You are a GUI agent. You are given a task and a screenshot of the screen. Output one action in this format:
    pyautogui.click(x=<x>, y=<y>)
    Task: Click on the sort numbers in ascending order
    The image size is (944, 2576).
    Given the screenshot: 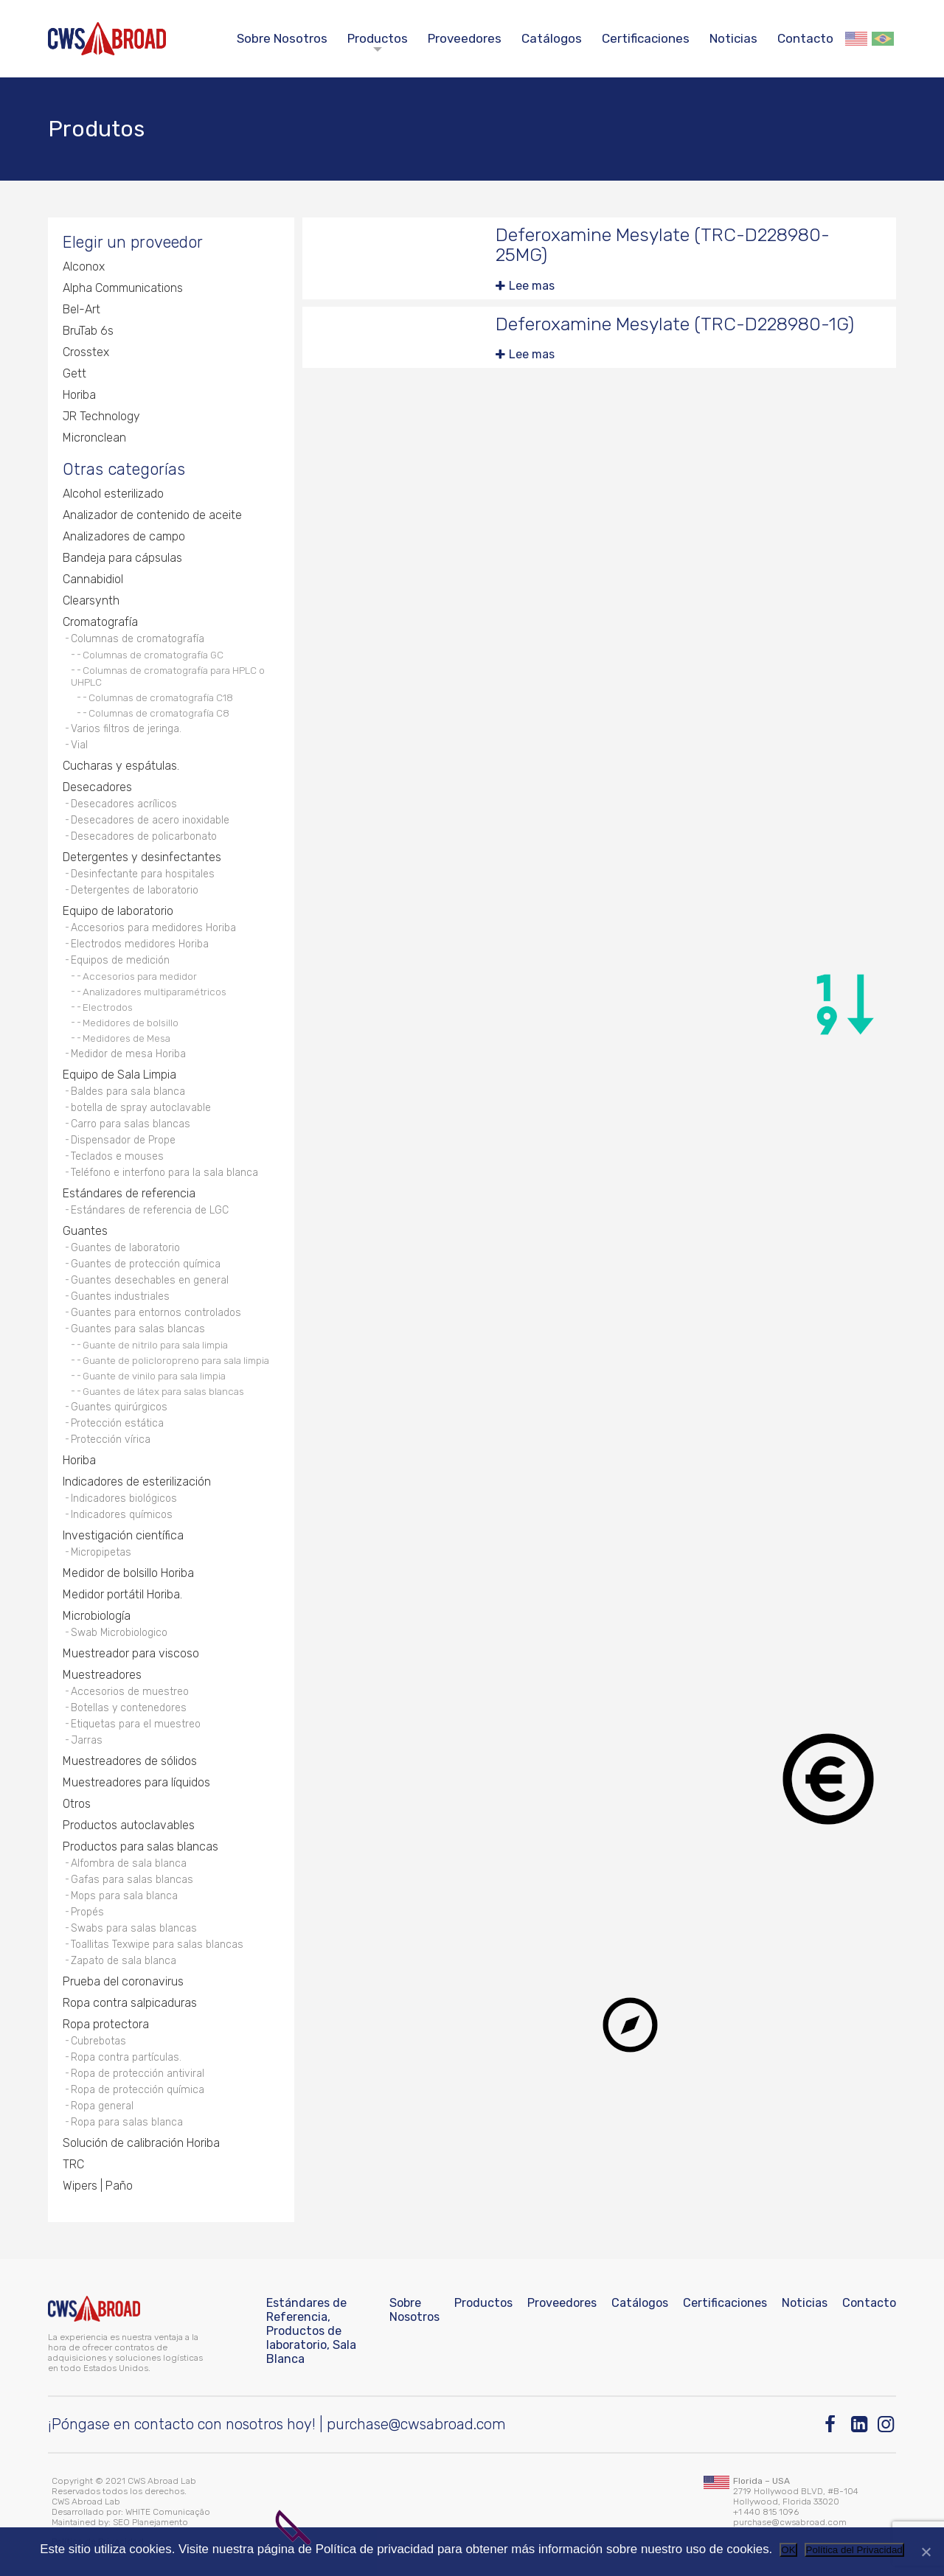 What is the action you would take?
    pyautogui.click(x=840, y=1004)
    